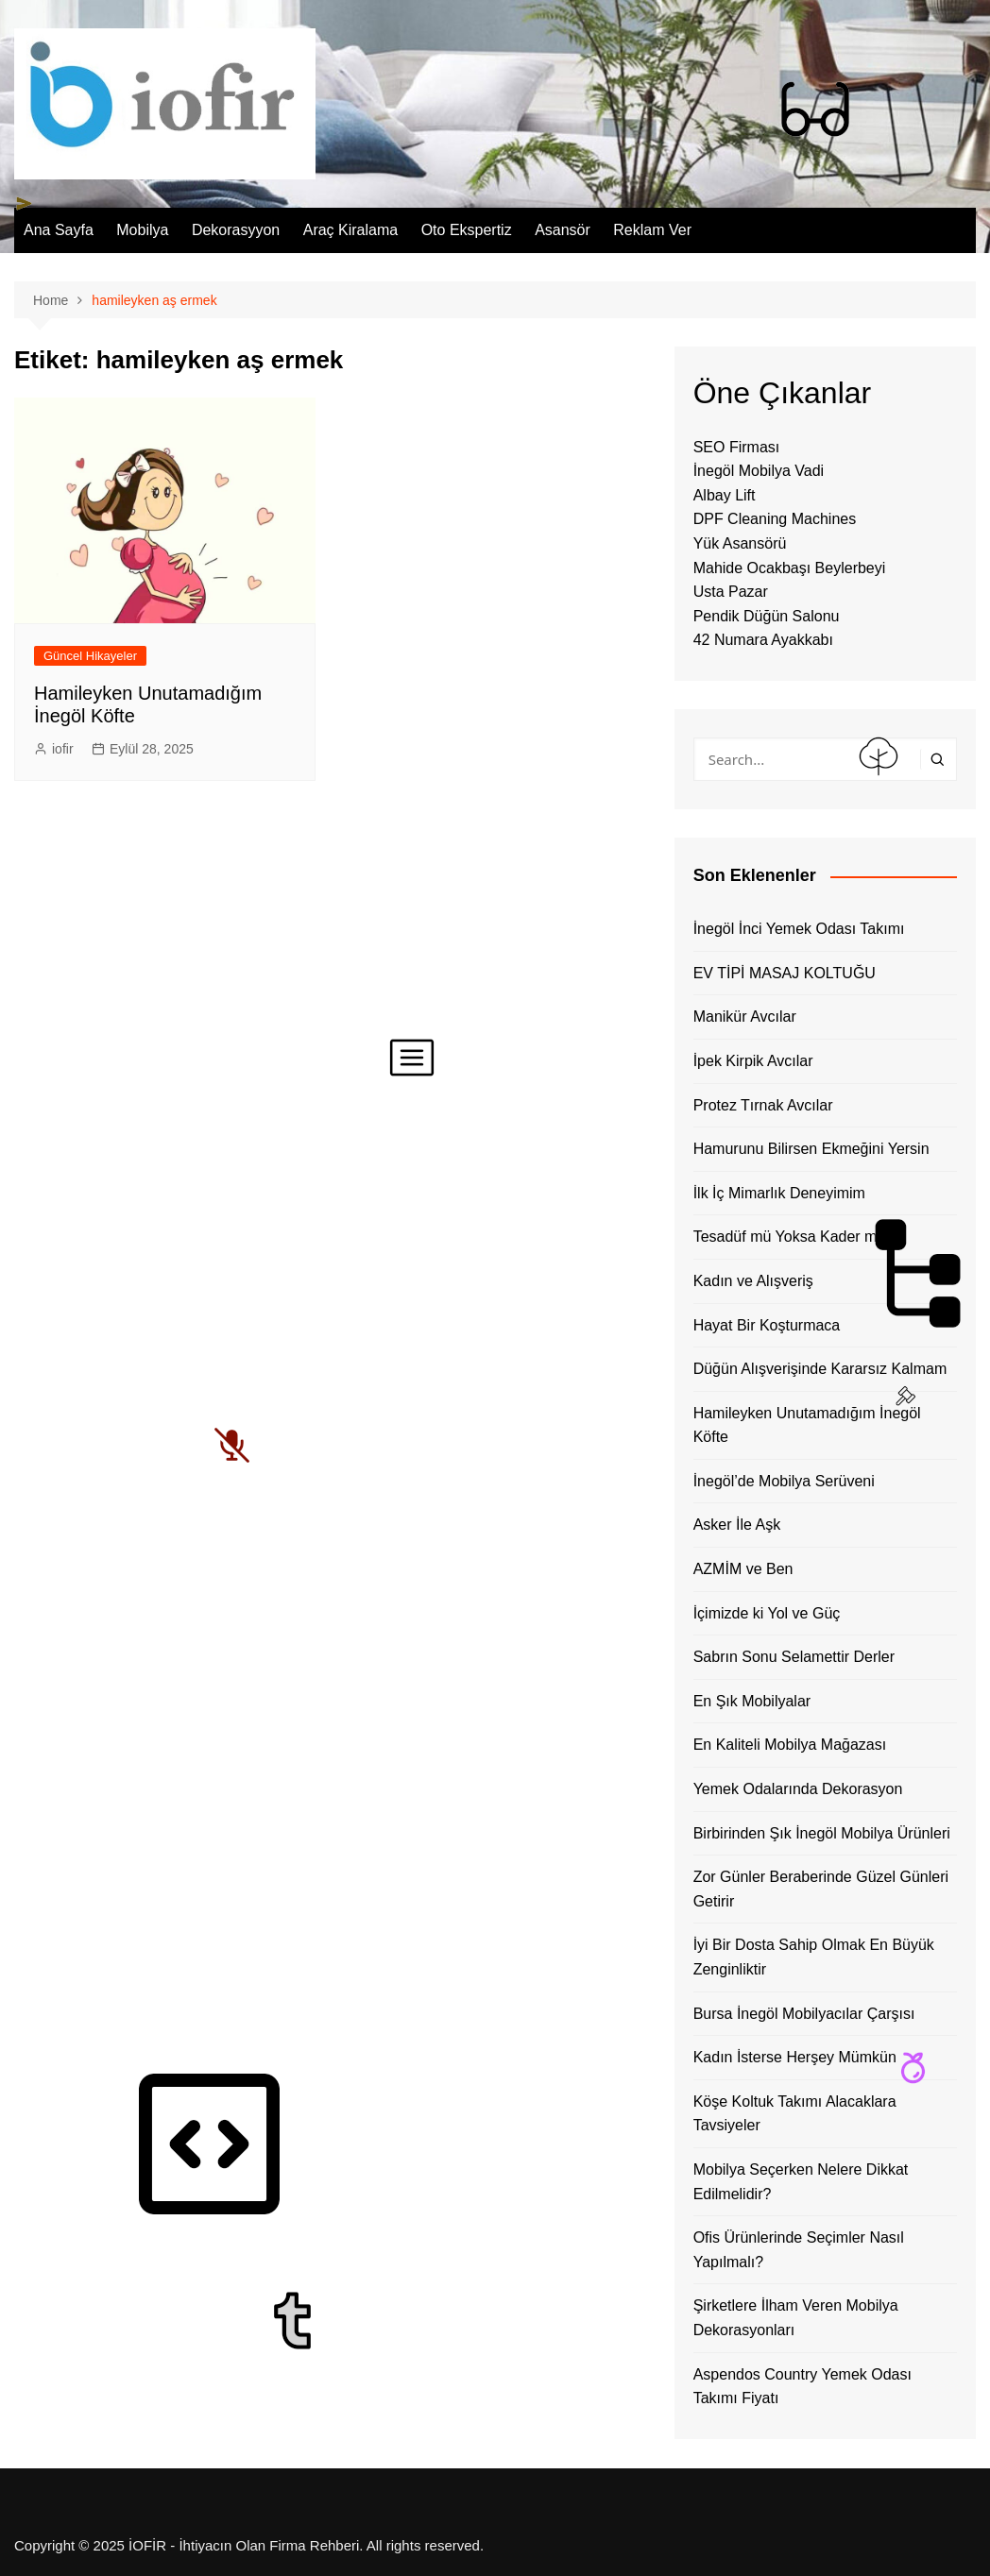 The height and width of the screenshot is (2576, 990). I want to click on view source code, so click(209, 2144).